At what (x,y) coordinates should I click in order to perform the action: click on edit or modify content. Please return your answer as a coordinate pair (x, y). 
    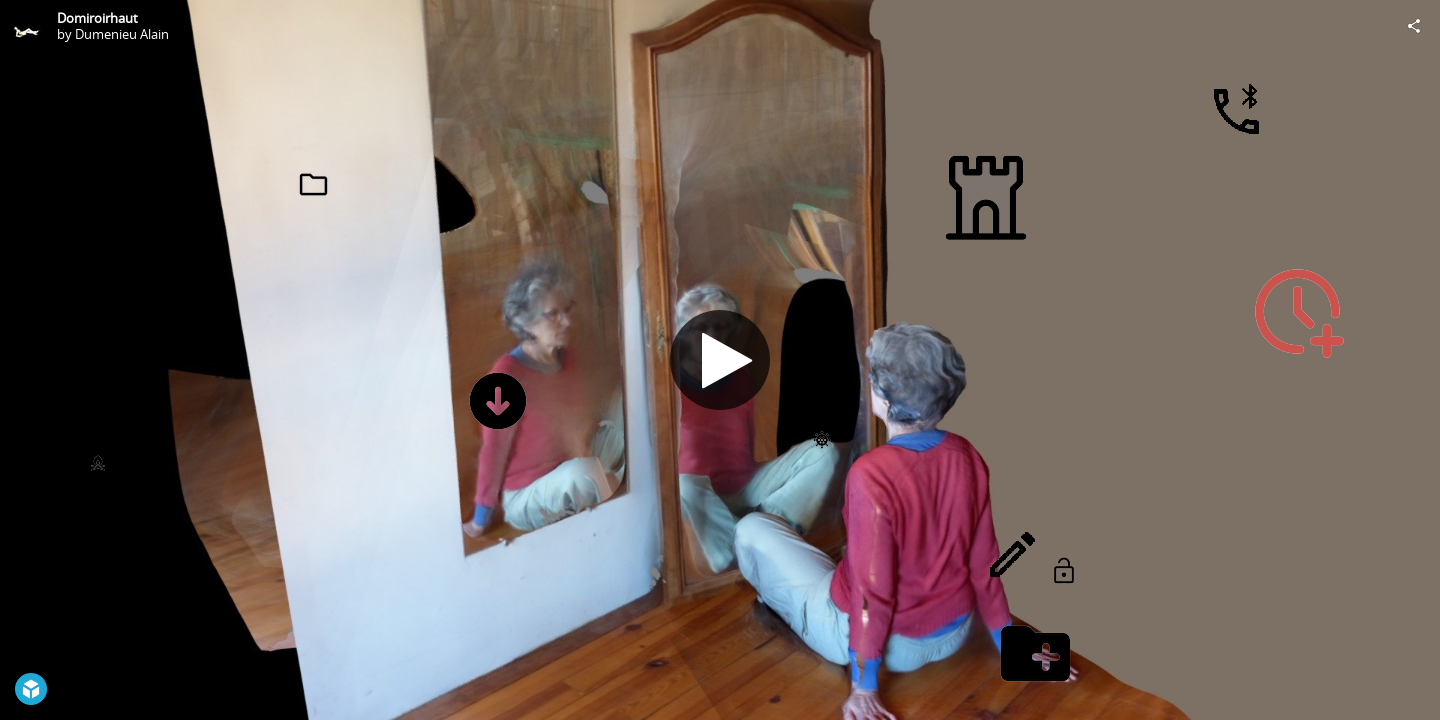
    Looking at the image, I should click on (1012, 554).